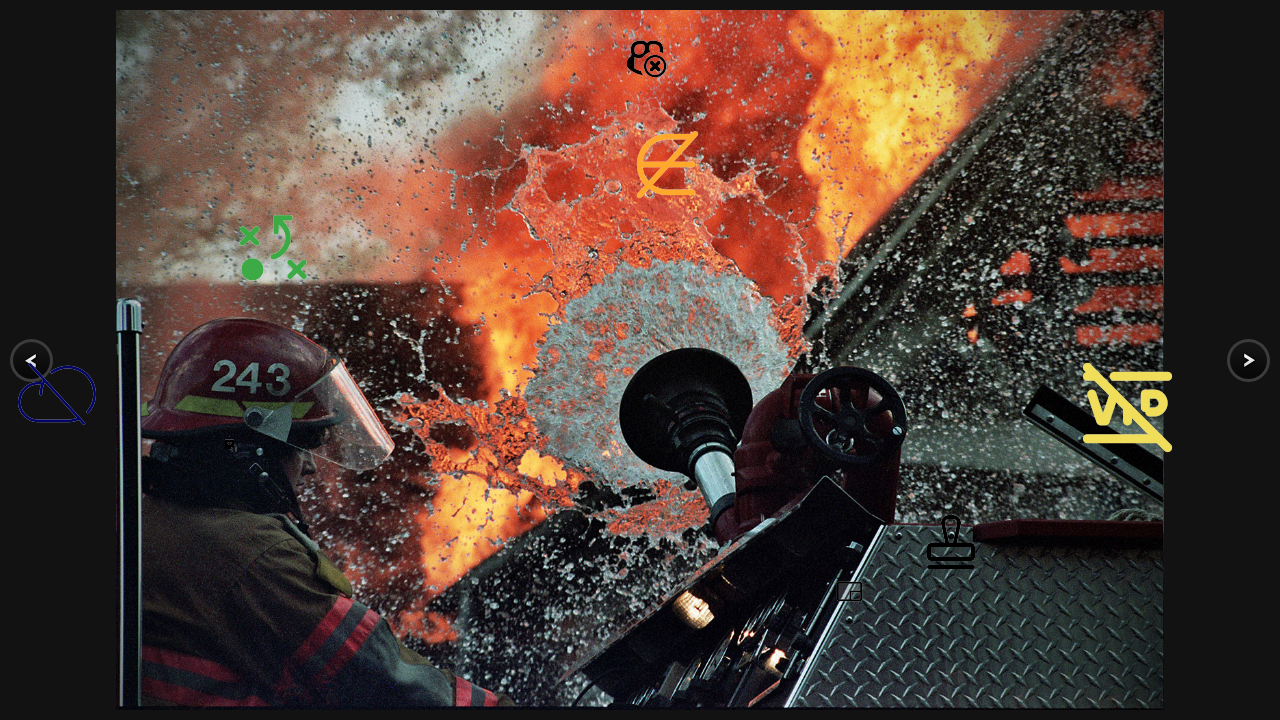 The width and height of the screenshot is (1280, 720). What do you see at coordinates (667, 164) in the screenshot?
I see `indicates item is not part of a set or group` at bounding box center [667, 164].